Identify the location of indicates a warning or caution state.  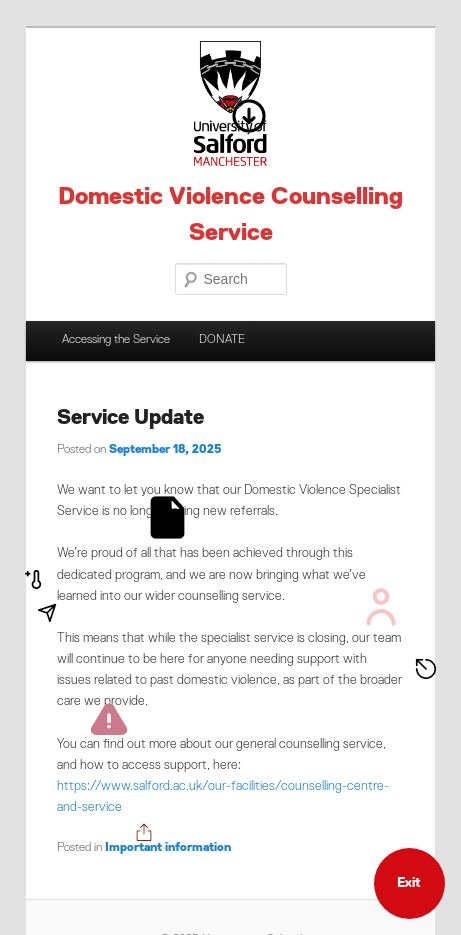
(109, 720).